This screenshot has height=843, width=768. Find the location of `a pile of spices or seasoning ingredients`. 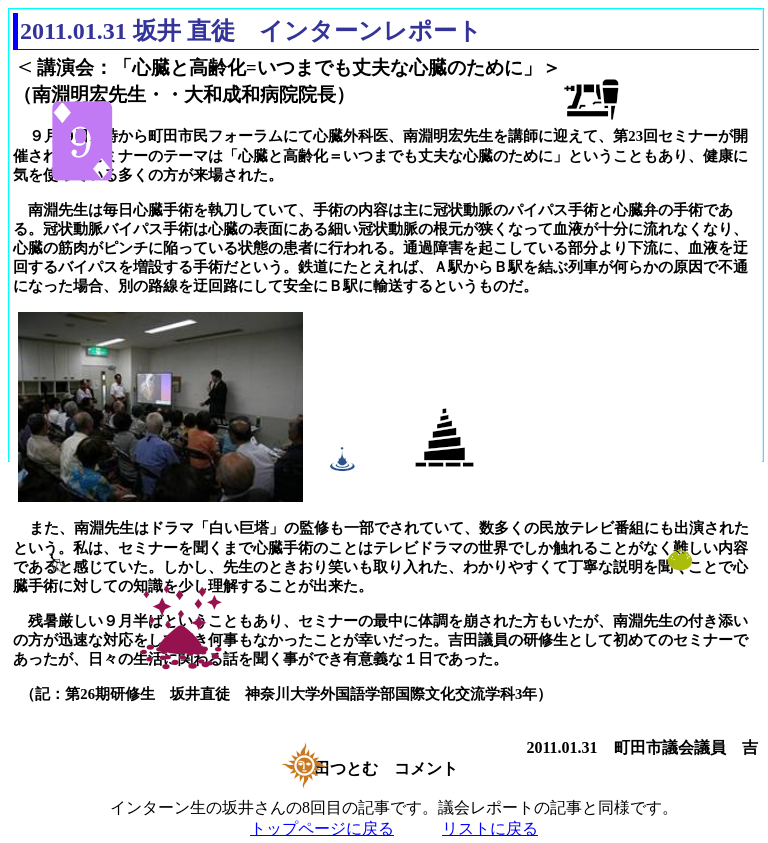

a pile of spices or seasoning ingredients is located at coordinates (181, 627).